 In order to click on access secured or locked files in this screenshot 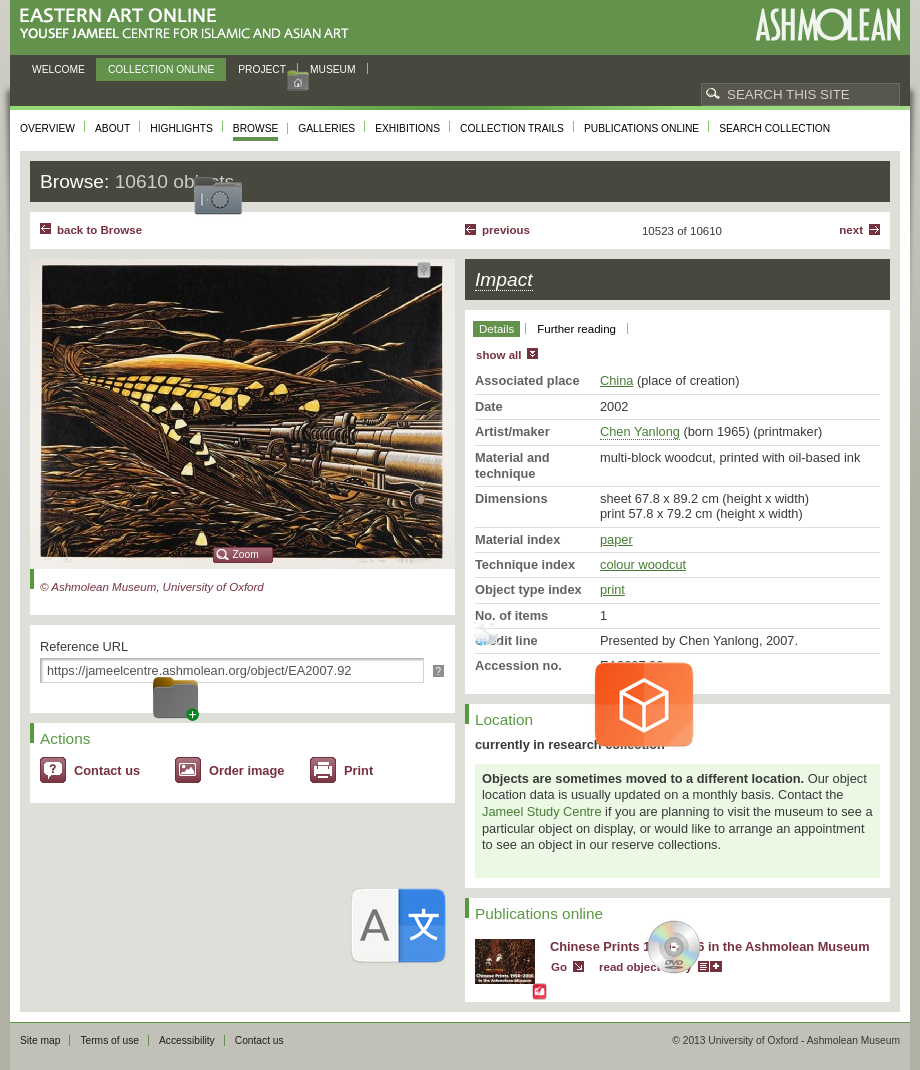, I will do `click(218, 197)`.